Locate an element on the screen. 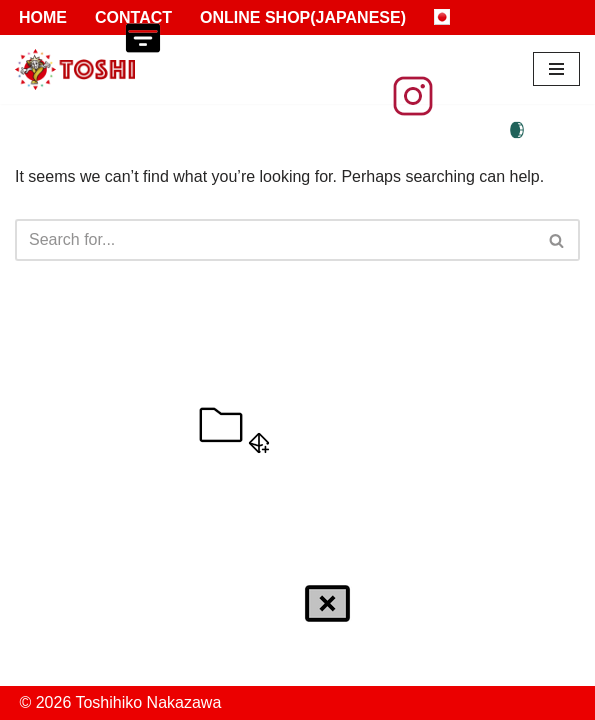  filter or sort content is located at coordinates (143, 38).